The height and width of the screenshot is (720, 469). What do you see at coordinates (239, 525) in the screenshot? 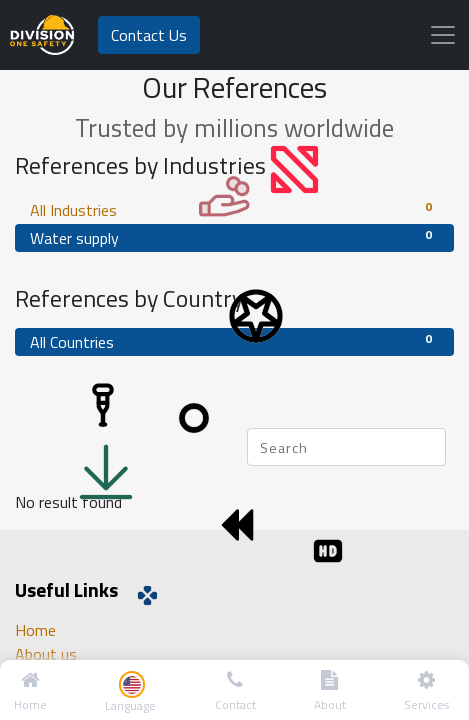
I see `skip to previous track or beginning` at bounding box center [239, 525].